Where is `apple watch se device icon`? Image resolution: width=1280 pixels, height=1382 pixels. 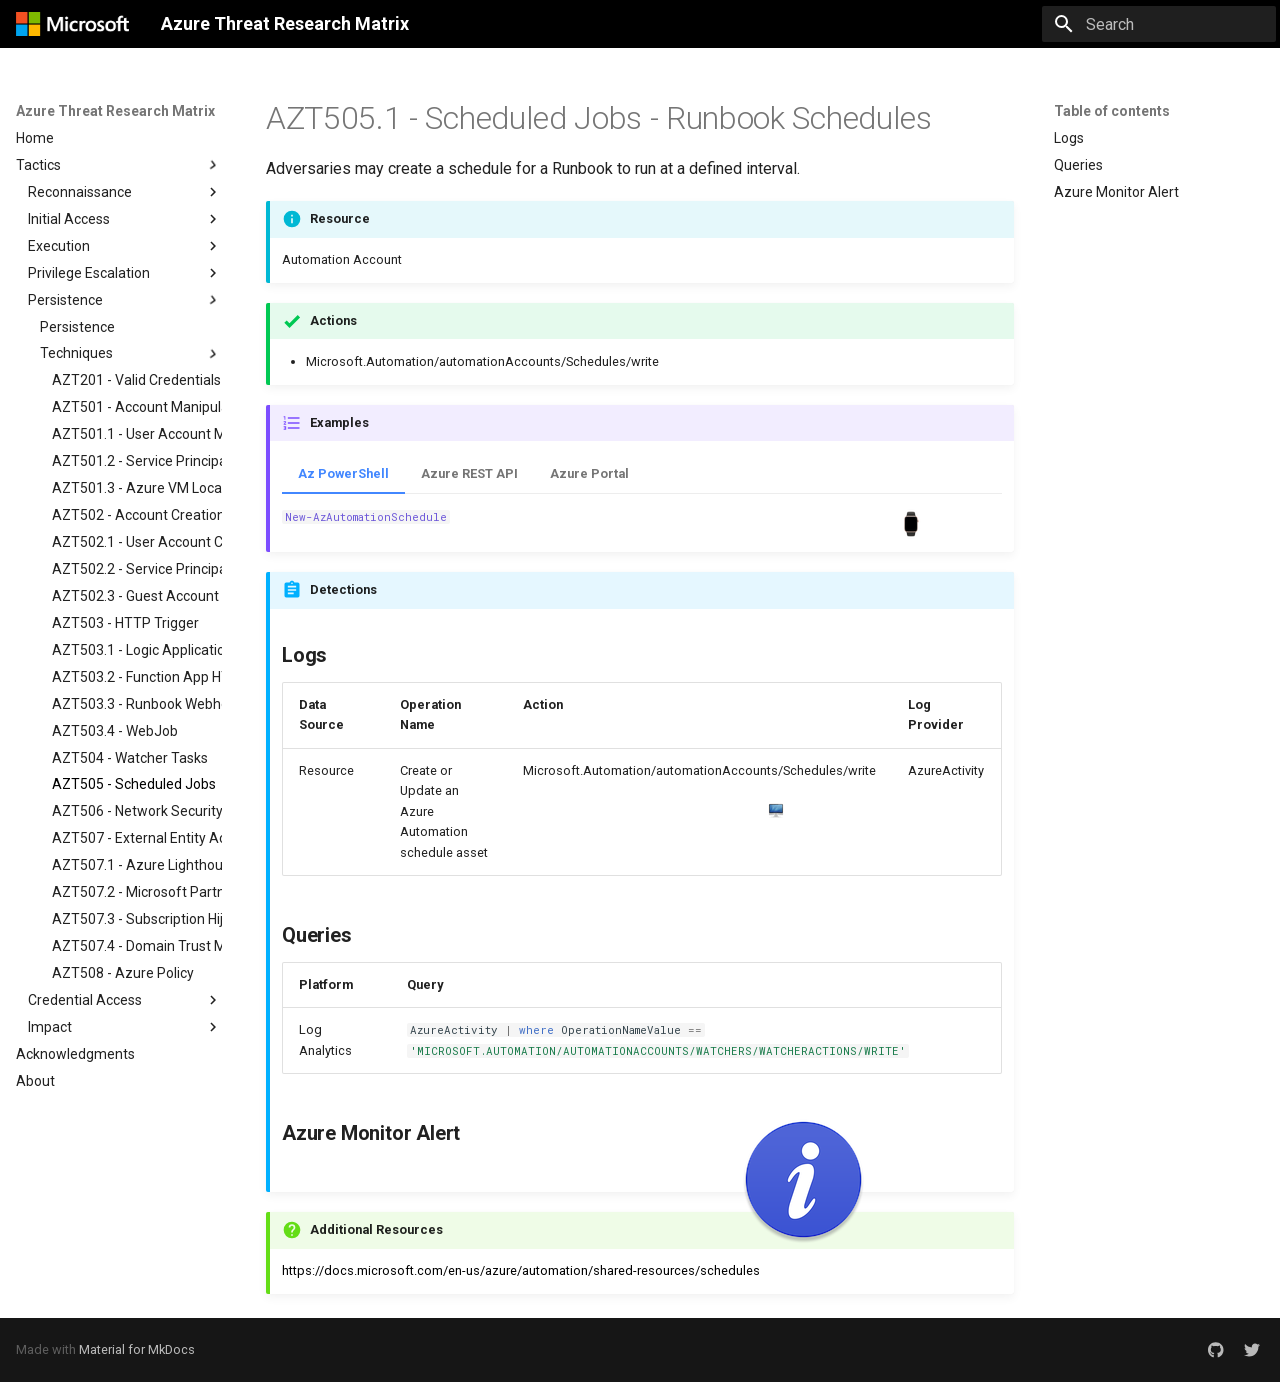 apple watch se device icon is located at coordinates (911, 524).